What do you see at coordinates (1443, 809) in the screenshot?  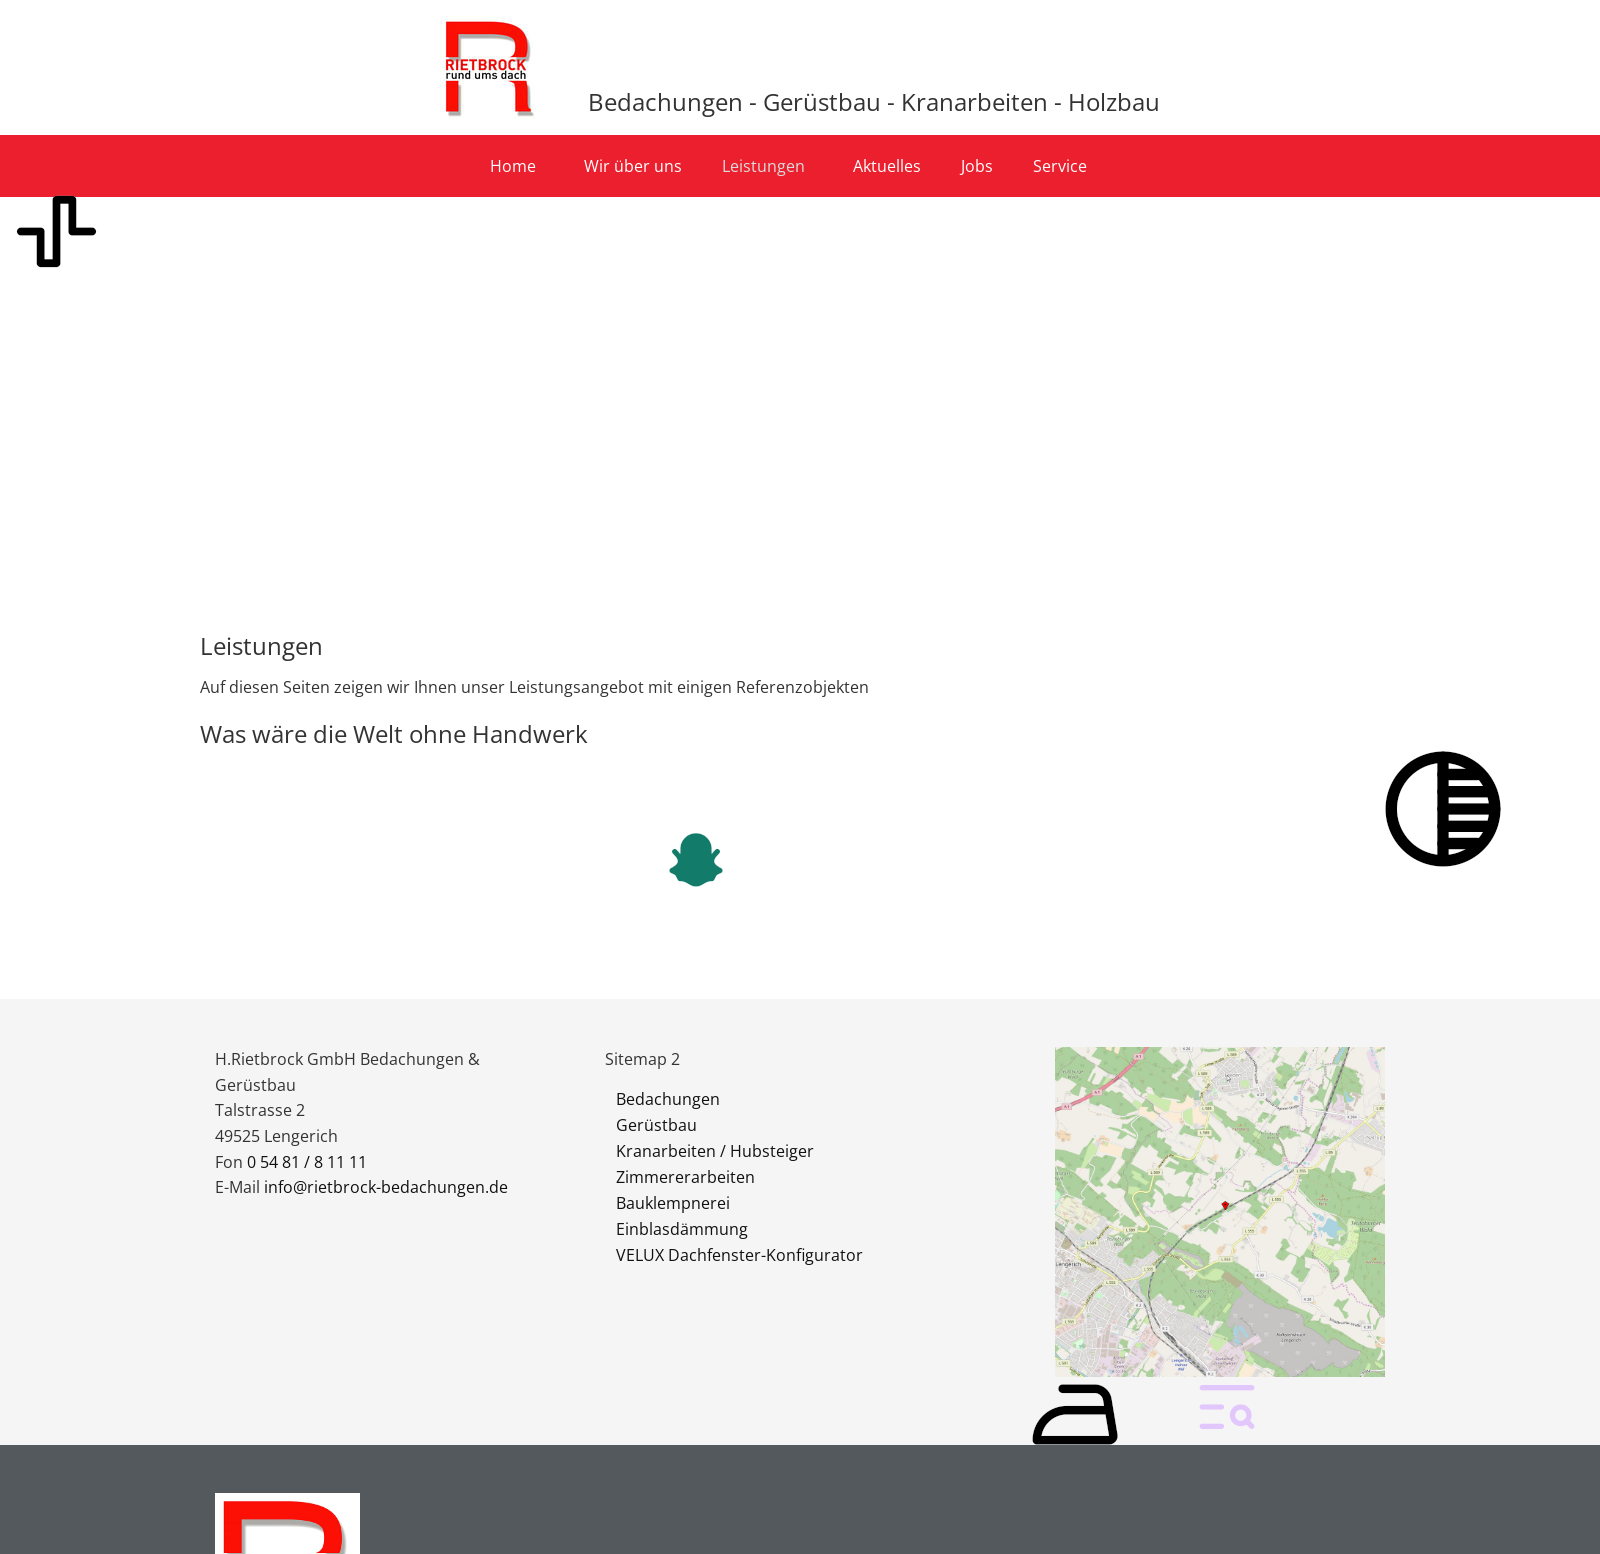 I see `adjust blur or focus settings` at bounding box center [1443, 809].